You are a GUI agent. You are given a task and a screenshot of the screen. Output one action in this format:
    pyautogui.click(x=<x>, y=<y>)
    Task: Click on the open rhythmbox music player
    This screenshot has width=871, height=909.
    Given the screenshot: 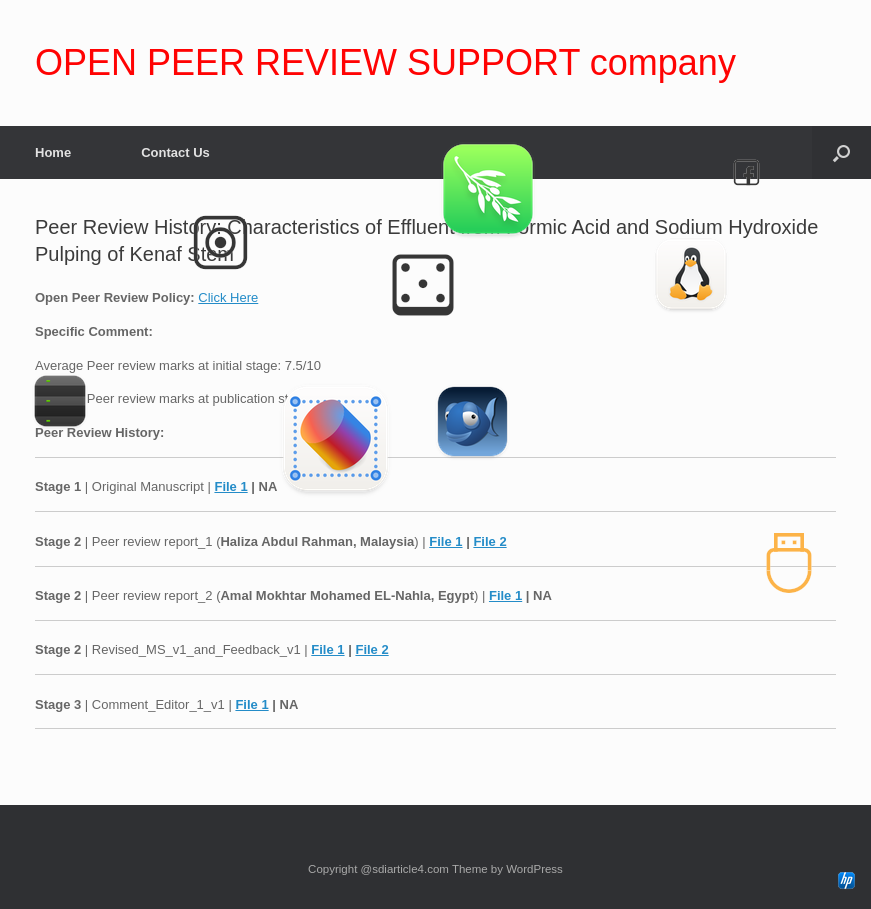 What is the action you would take?
    pyautogui.click(x=220, y=242)
    